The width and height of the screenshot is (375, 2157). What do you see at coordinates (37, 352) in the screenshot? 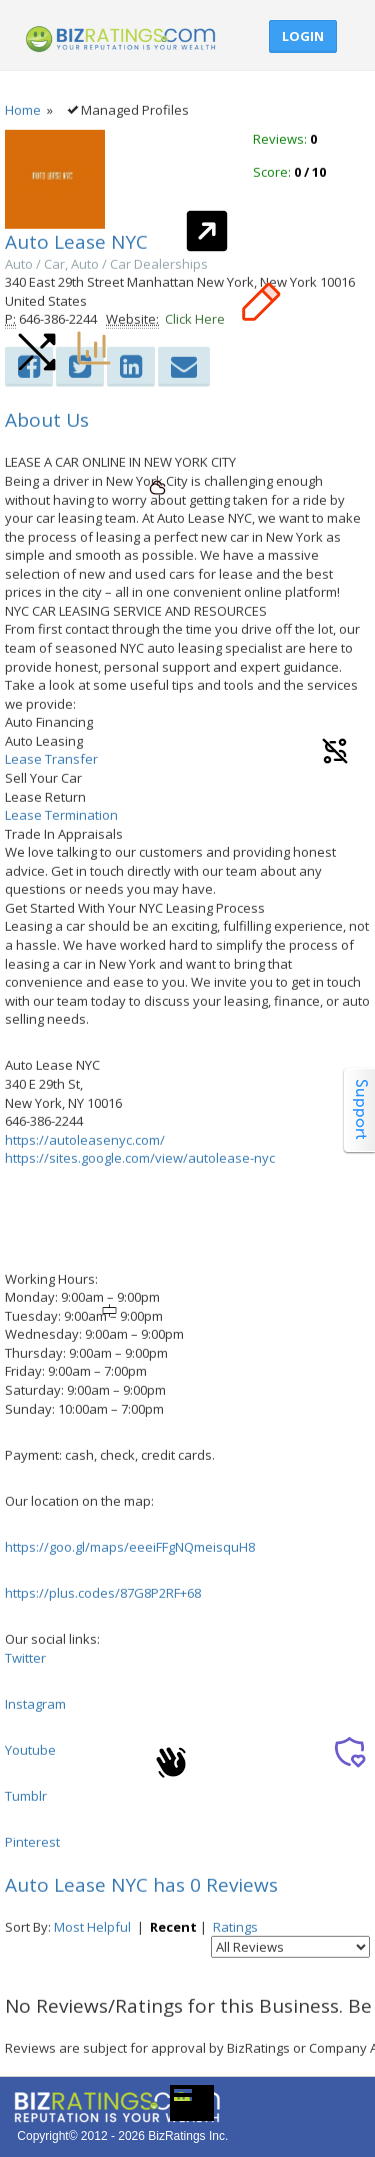
I see `shuffle or randomize playback order` at bounding box center [37, 352].